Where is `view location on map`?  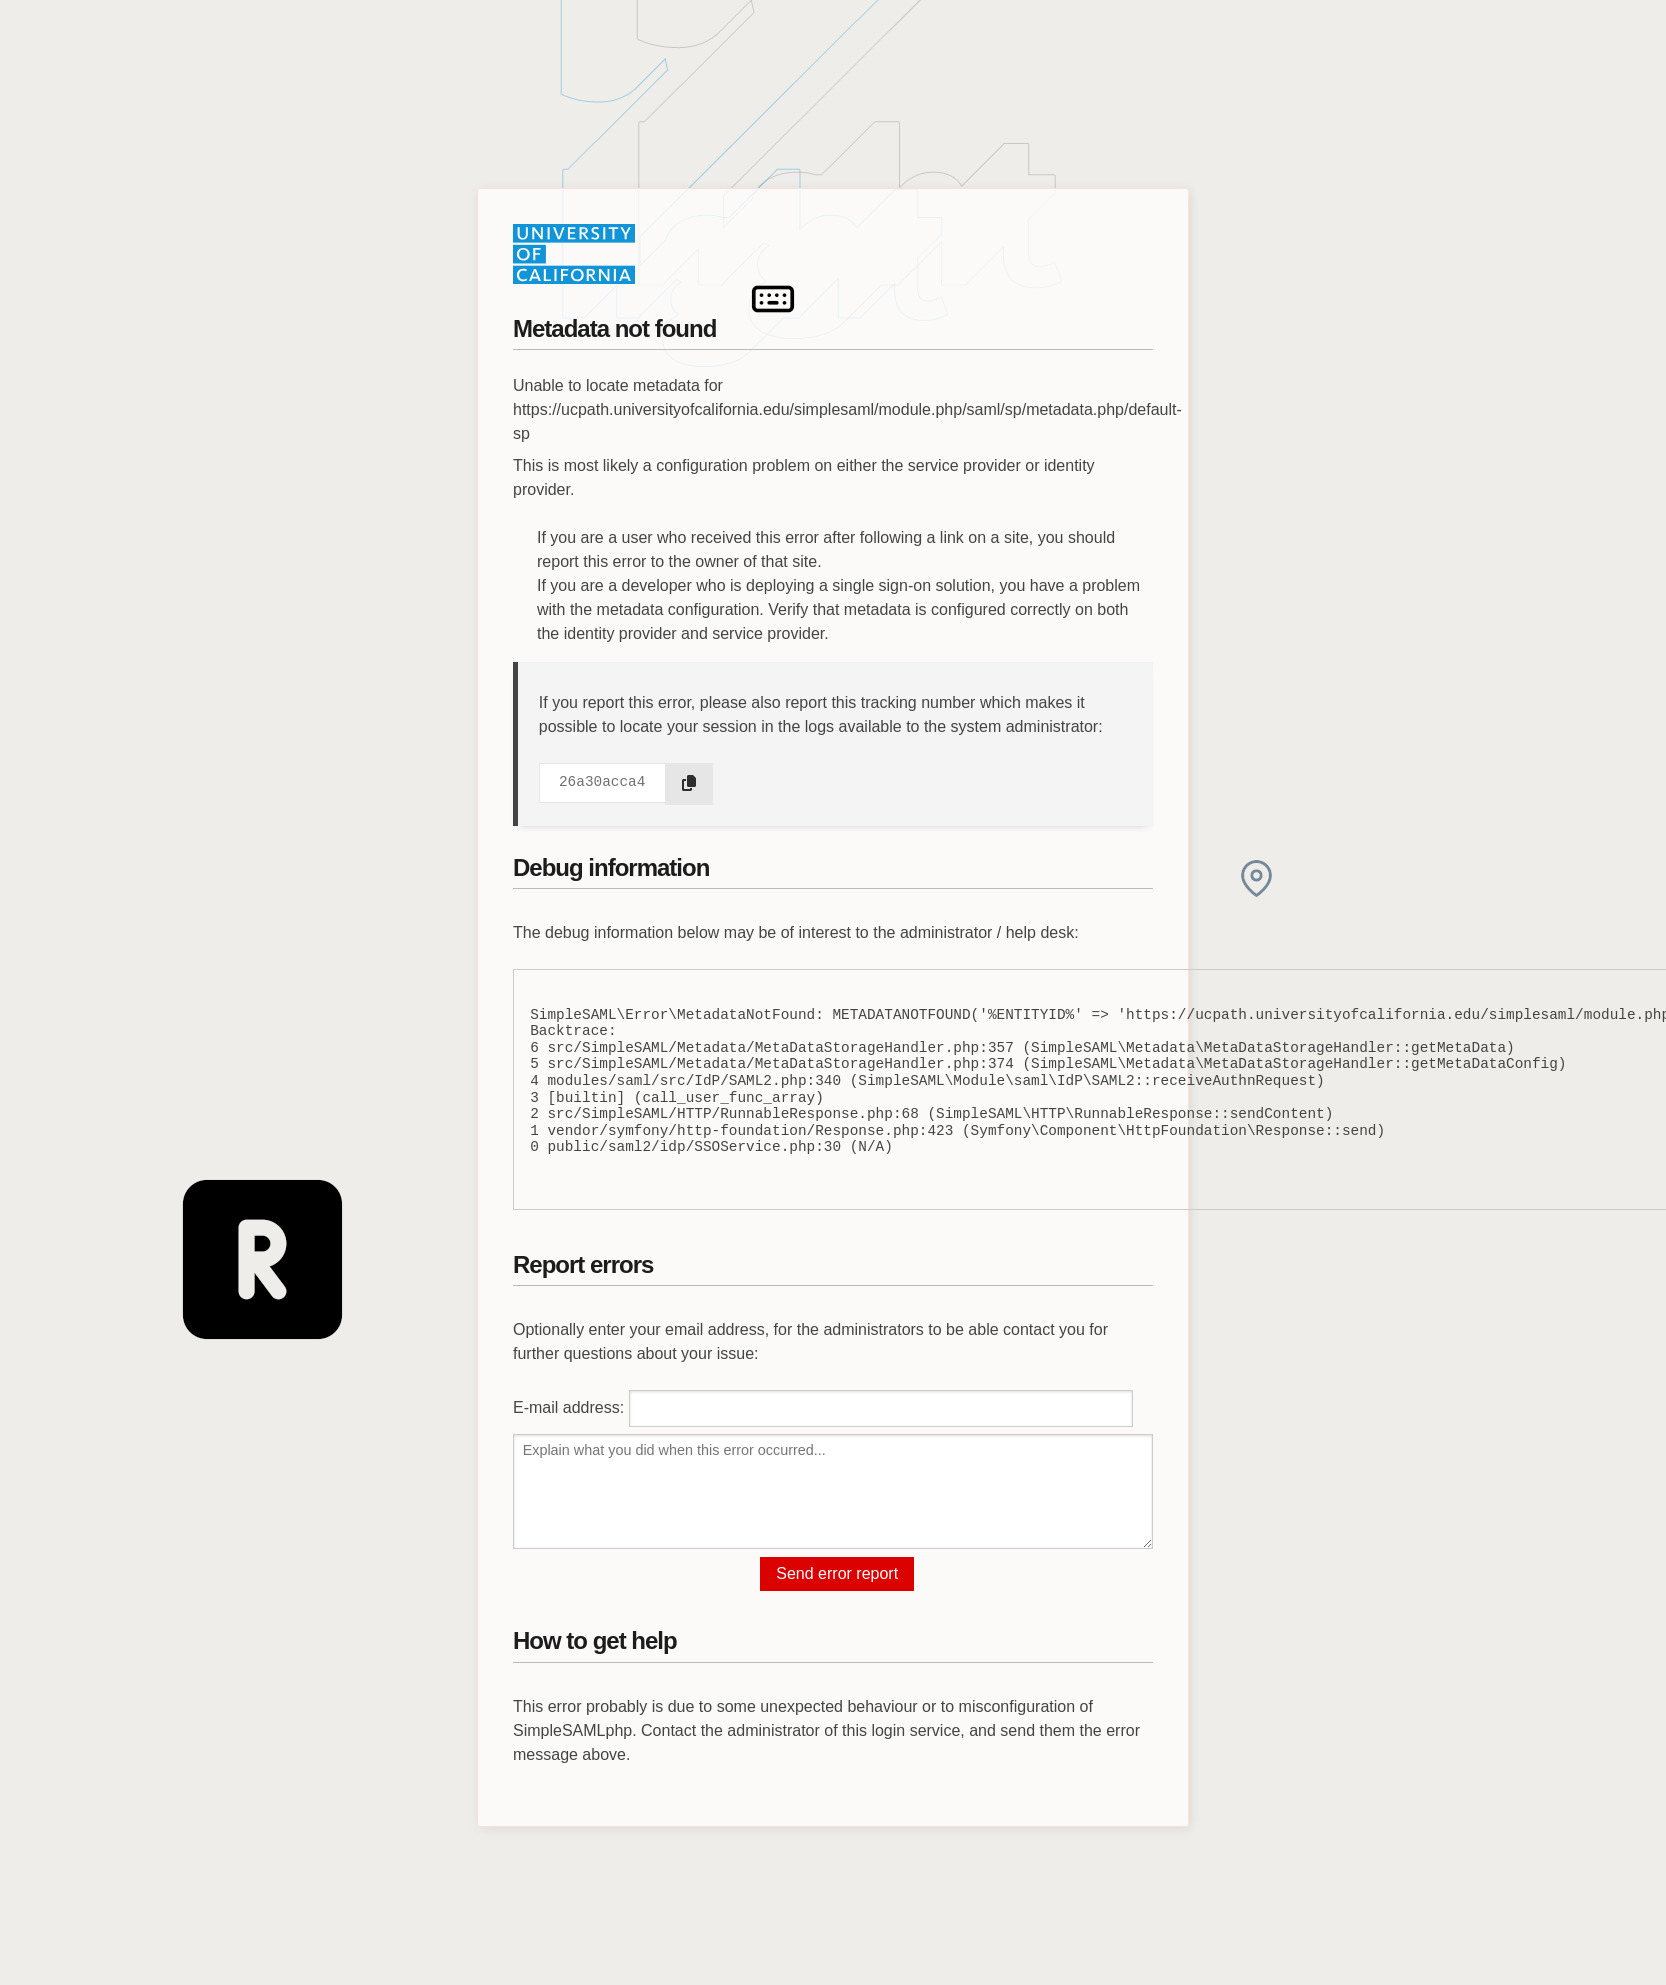 view location on map is located at coordinates (1256, 878).